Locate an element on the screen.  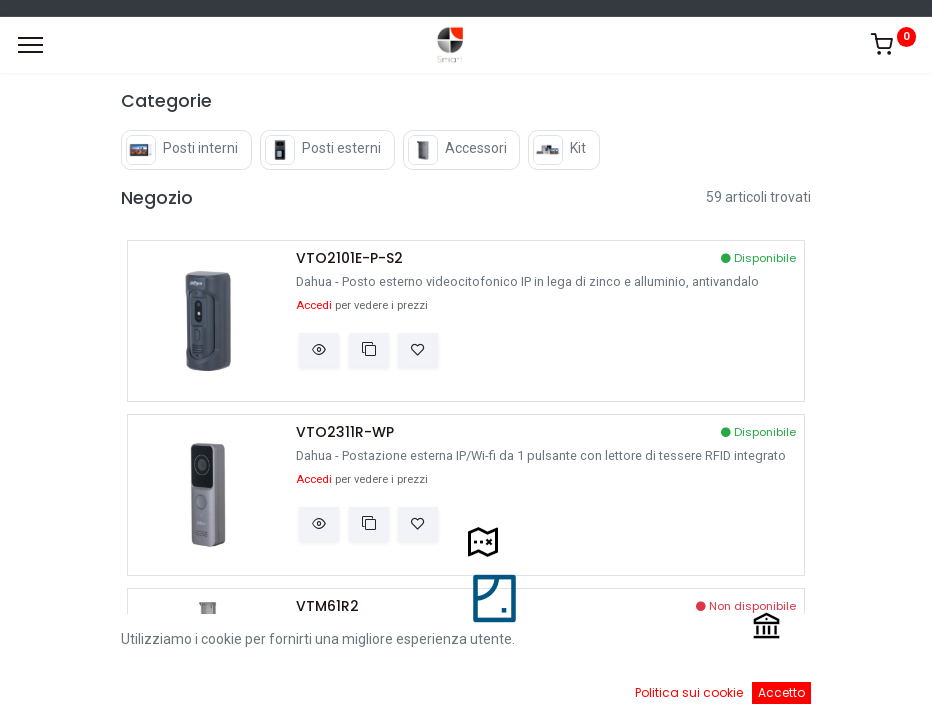
access banking or financial services is located at coordinates (766, 625).